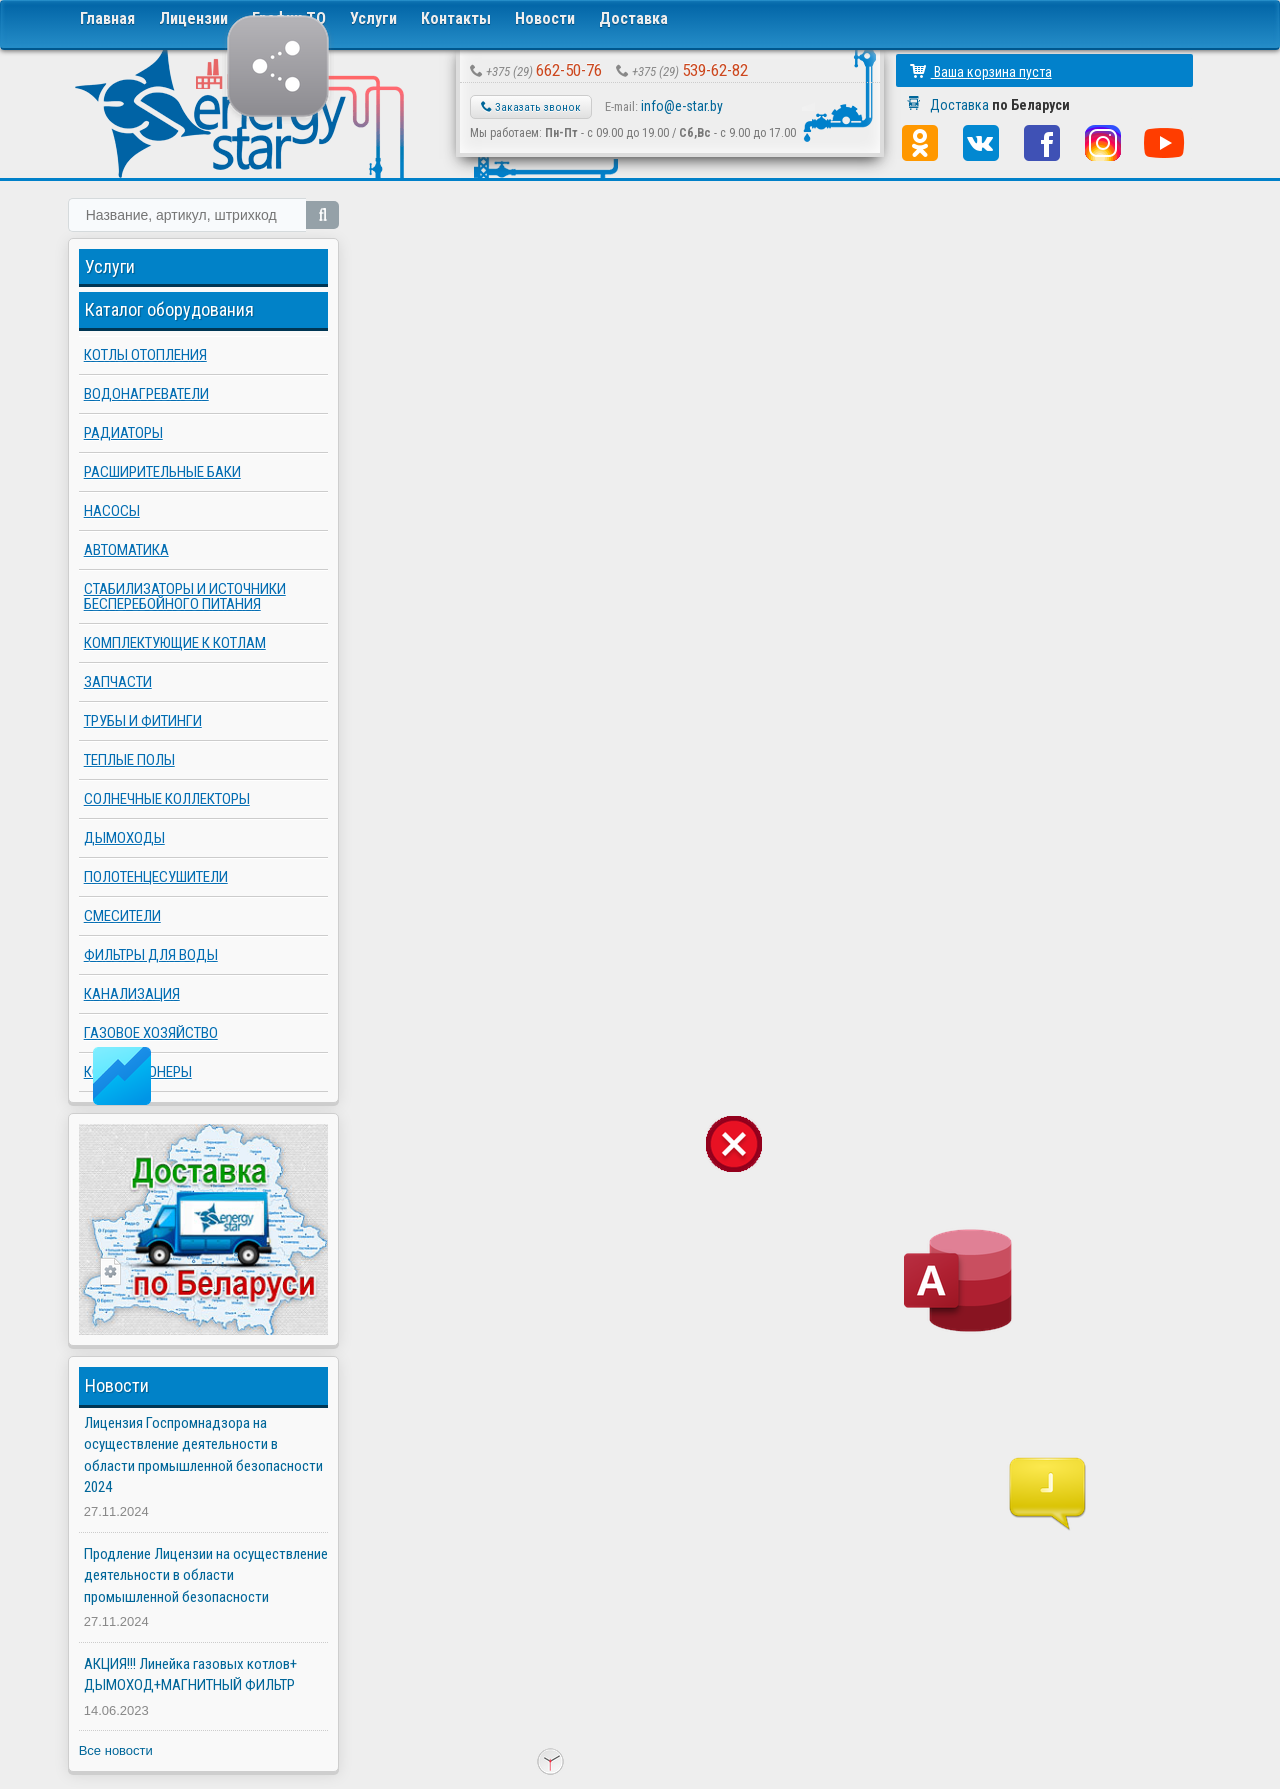 Image resolution: width=1280 pixels, height=1789 pixels. I want to click on user is idle or away, so click(1048, 1493).